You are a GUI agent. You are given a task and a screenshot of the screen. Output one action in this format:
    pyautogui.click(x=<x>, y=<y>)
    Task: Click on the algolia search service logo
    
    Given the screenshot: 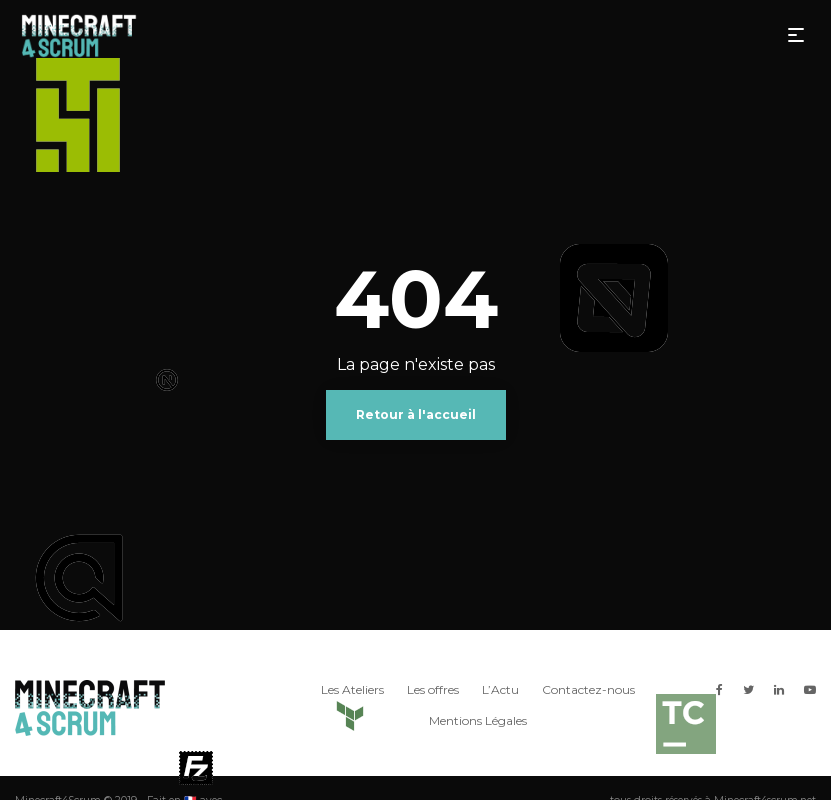 What is the action you would take?
    pyautogui.click(x=79, y=578)
    